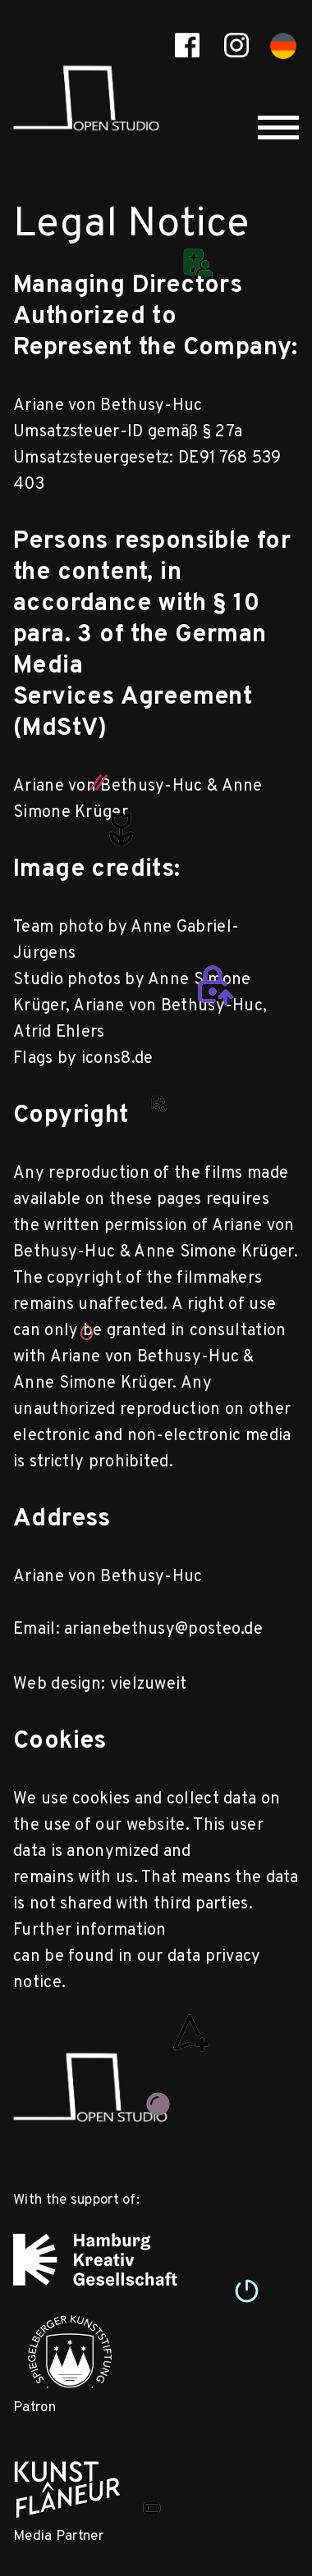  What do you see at coordinates (158, 1103) in the screenshot?
I see `view protected or secure document` at bounding box center [158, 1103].